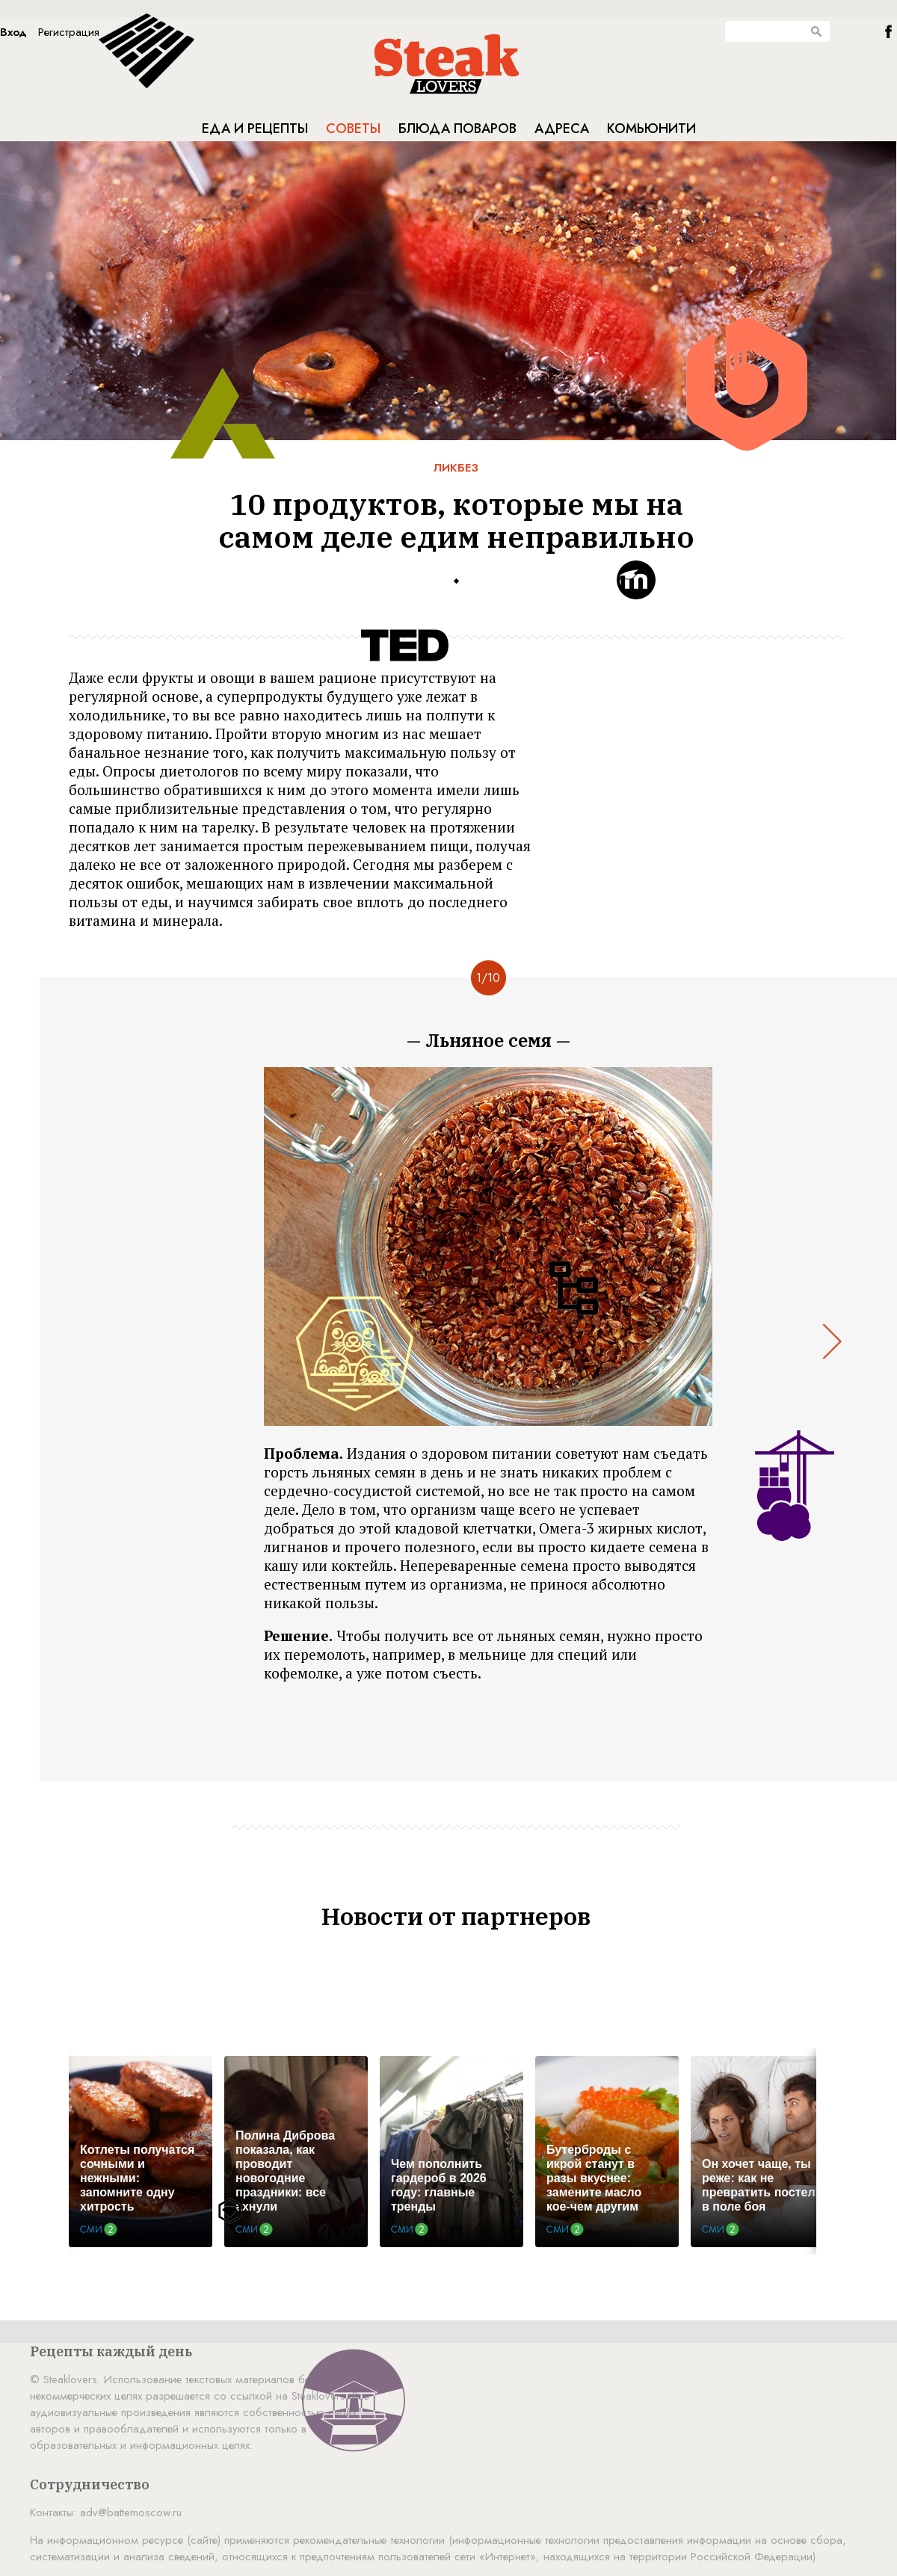 This screenshot has height=2576, width=897. What do you see at coordinates (354, 2400) in the screenshot?
I see `watchtower container monitoring service logo` at bounding box center [354, 2400].